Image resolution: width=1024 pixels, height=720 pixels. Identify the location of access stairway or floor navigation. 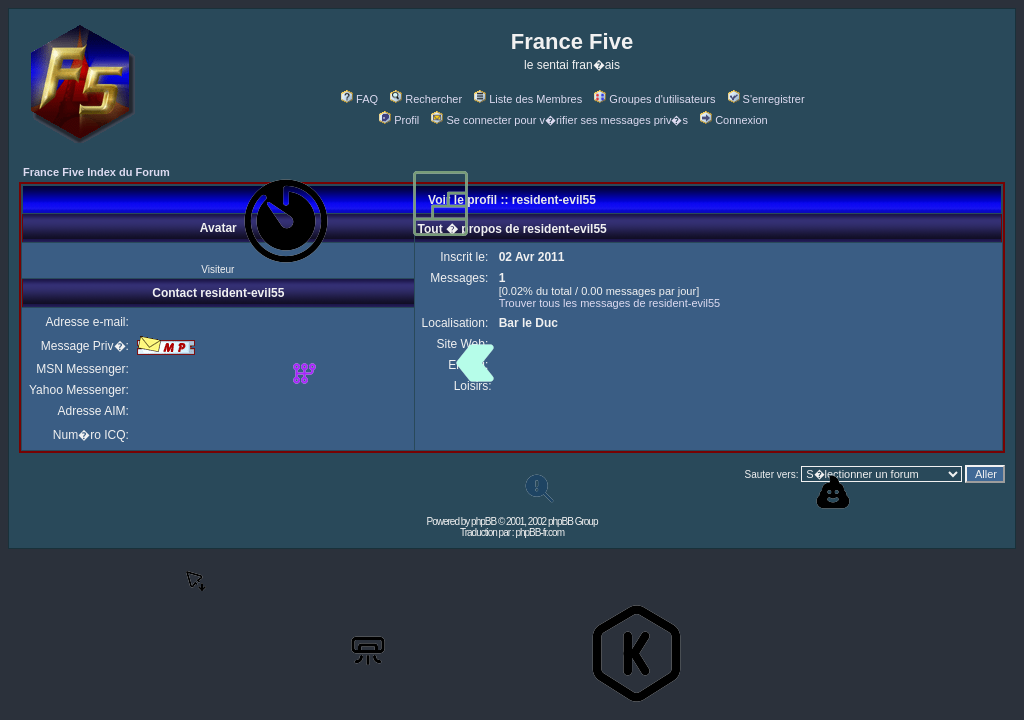
(440, 203).